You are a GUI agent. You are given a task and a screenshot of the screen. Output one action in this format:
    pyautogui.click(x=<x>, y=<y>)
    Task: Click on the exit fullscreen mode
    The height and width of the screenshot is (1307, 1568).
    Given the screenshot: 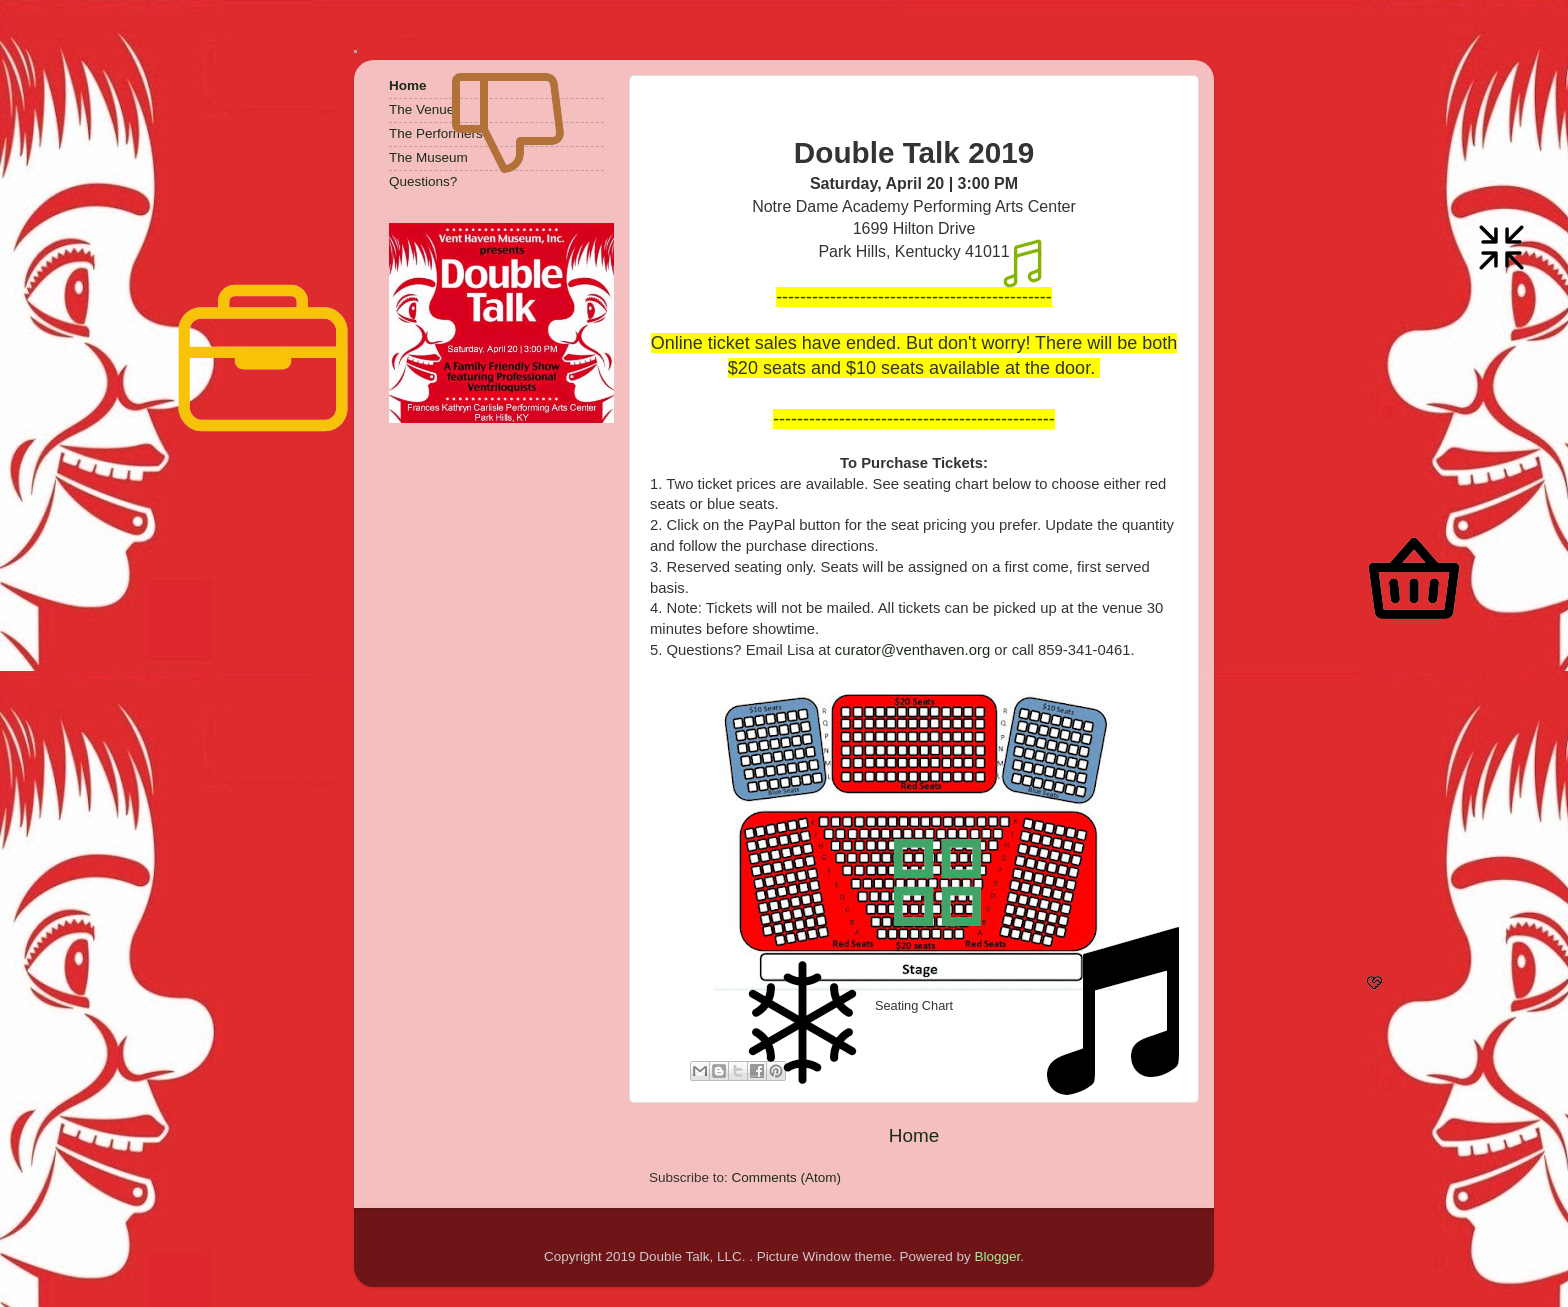 What is the action you would take?
    pyautogui.click(x=1501, y=247)
    